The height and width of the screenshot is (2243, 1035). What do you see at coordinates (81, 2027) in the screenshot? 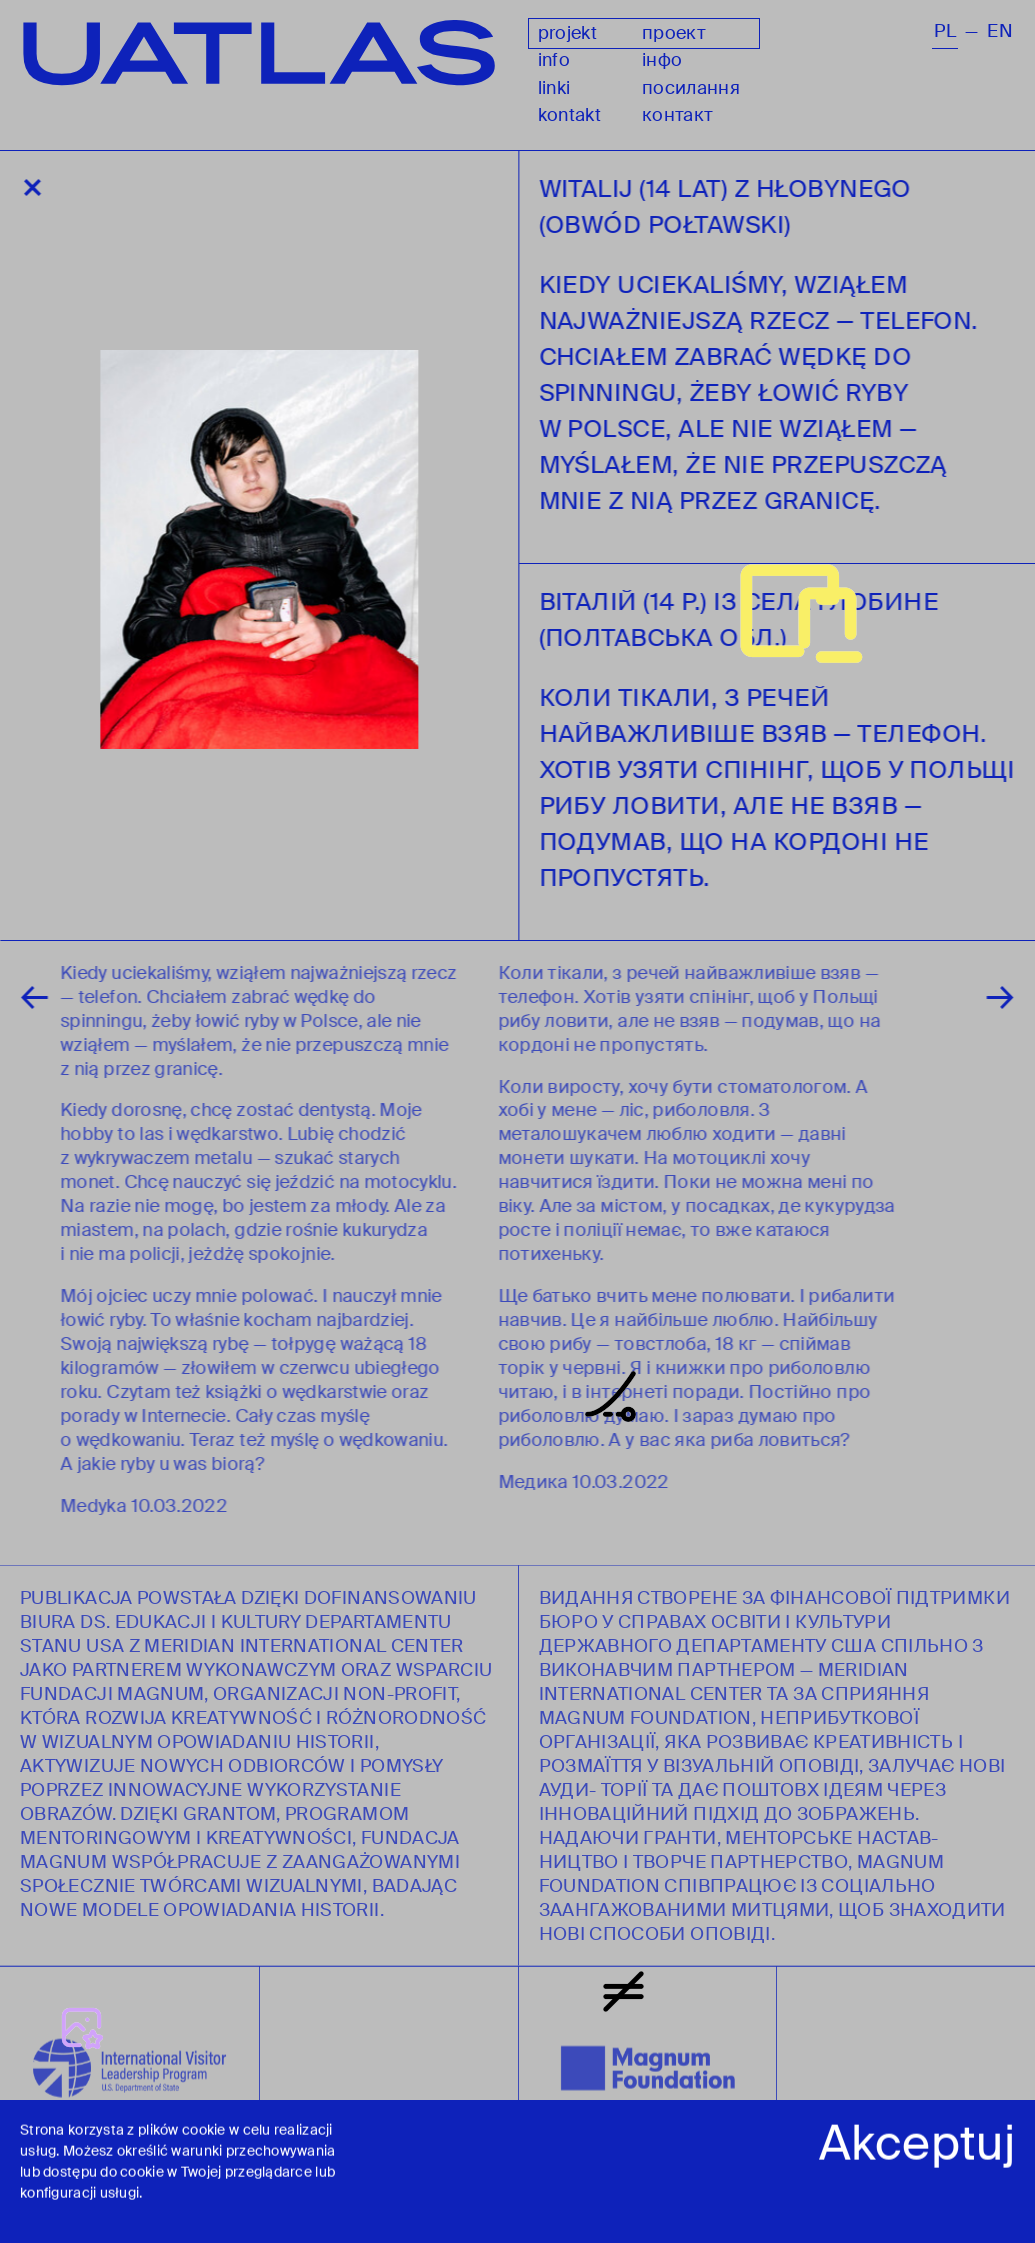
I see `add photo to favorites` at bounding box center [81, 2027].